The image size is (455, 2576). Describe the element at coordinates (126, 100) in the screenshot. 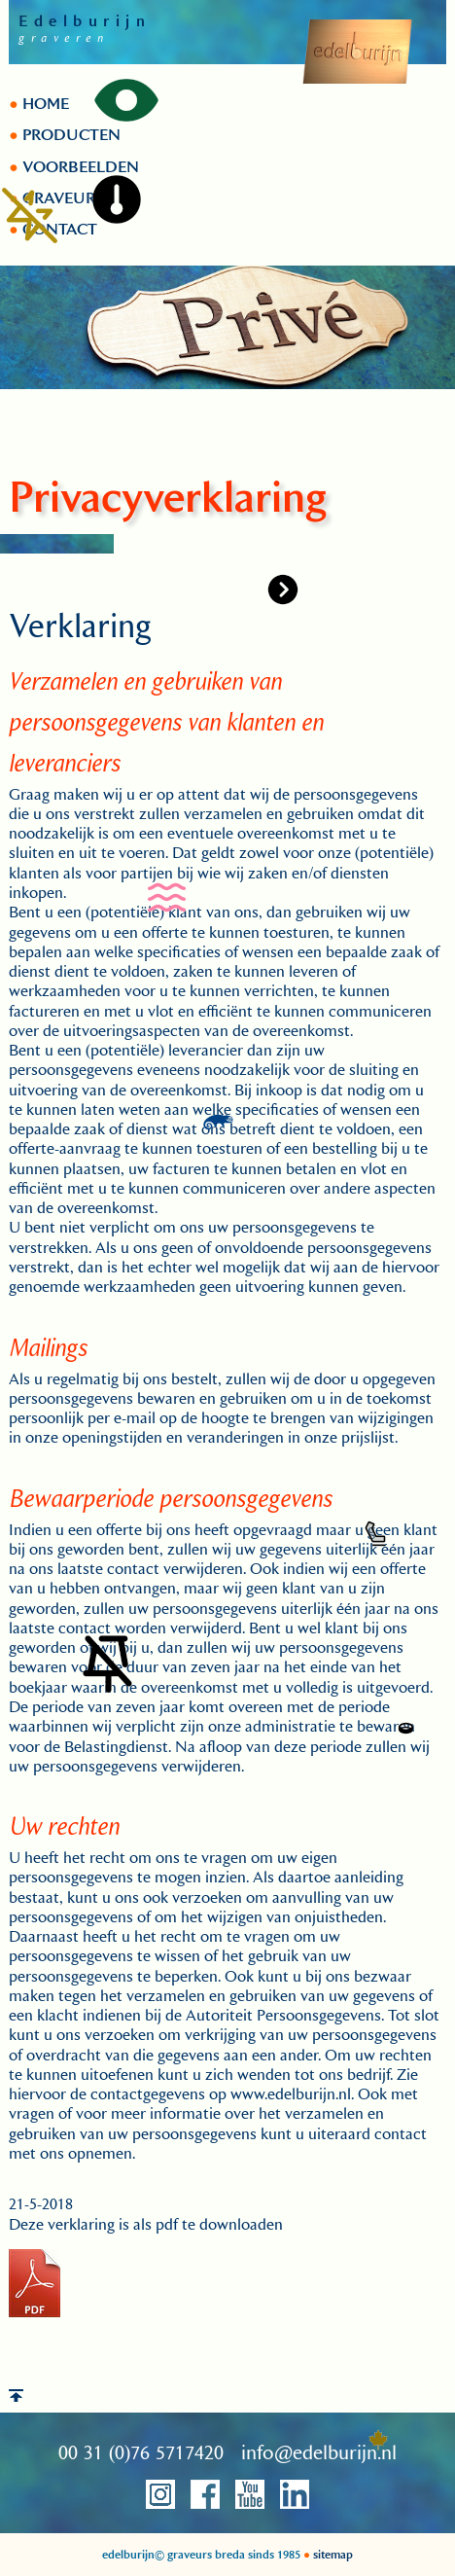

I see `view or preview content` at that location.